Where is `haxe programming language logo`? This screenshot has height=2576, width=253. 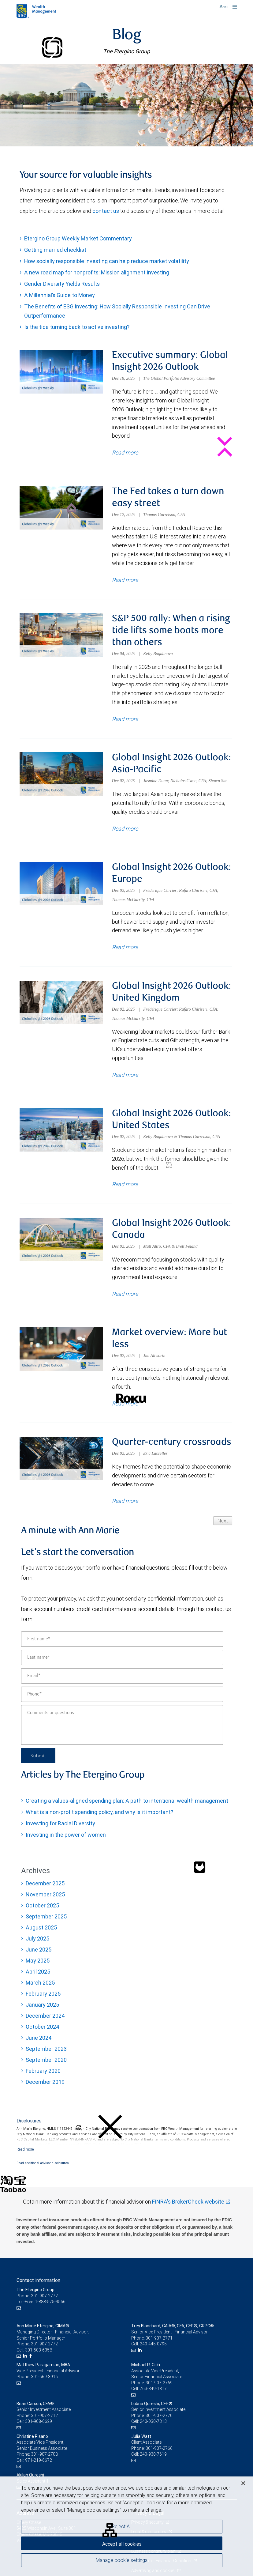 haxe programming language logo is located at coordinates (169, 1165).